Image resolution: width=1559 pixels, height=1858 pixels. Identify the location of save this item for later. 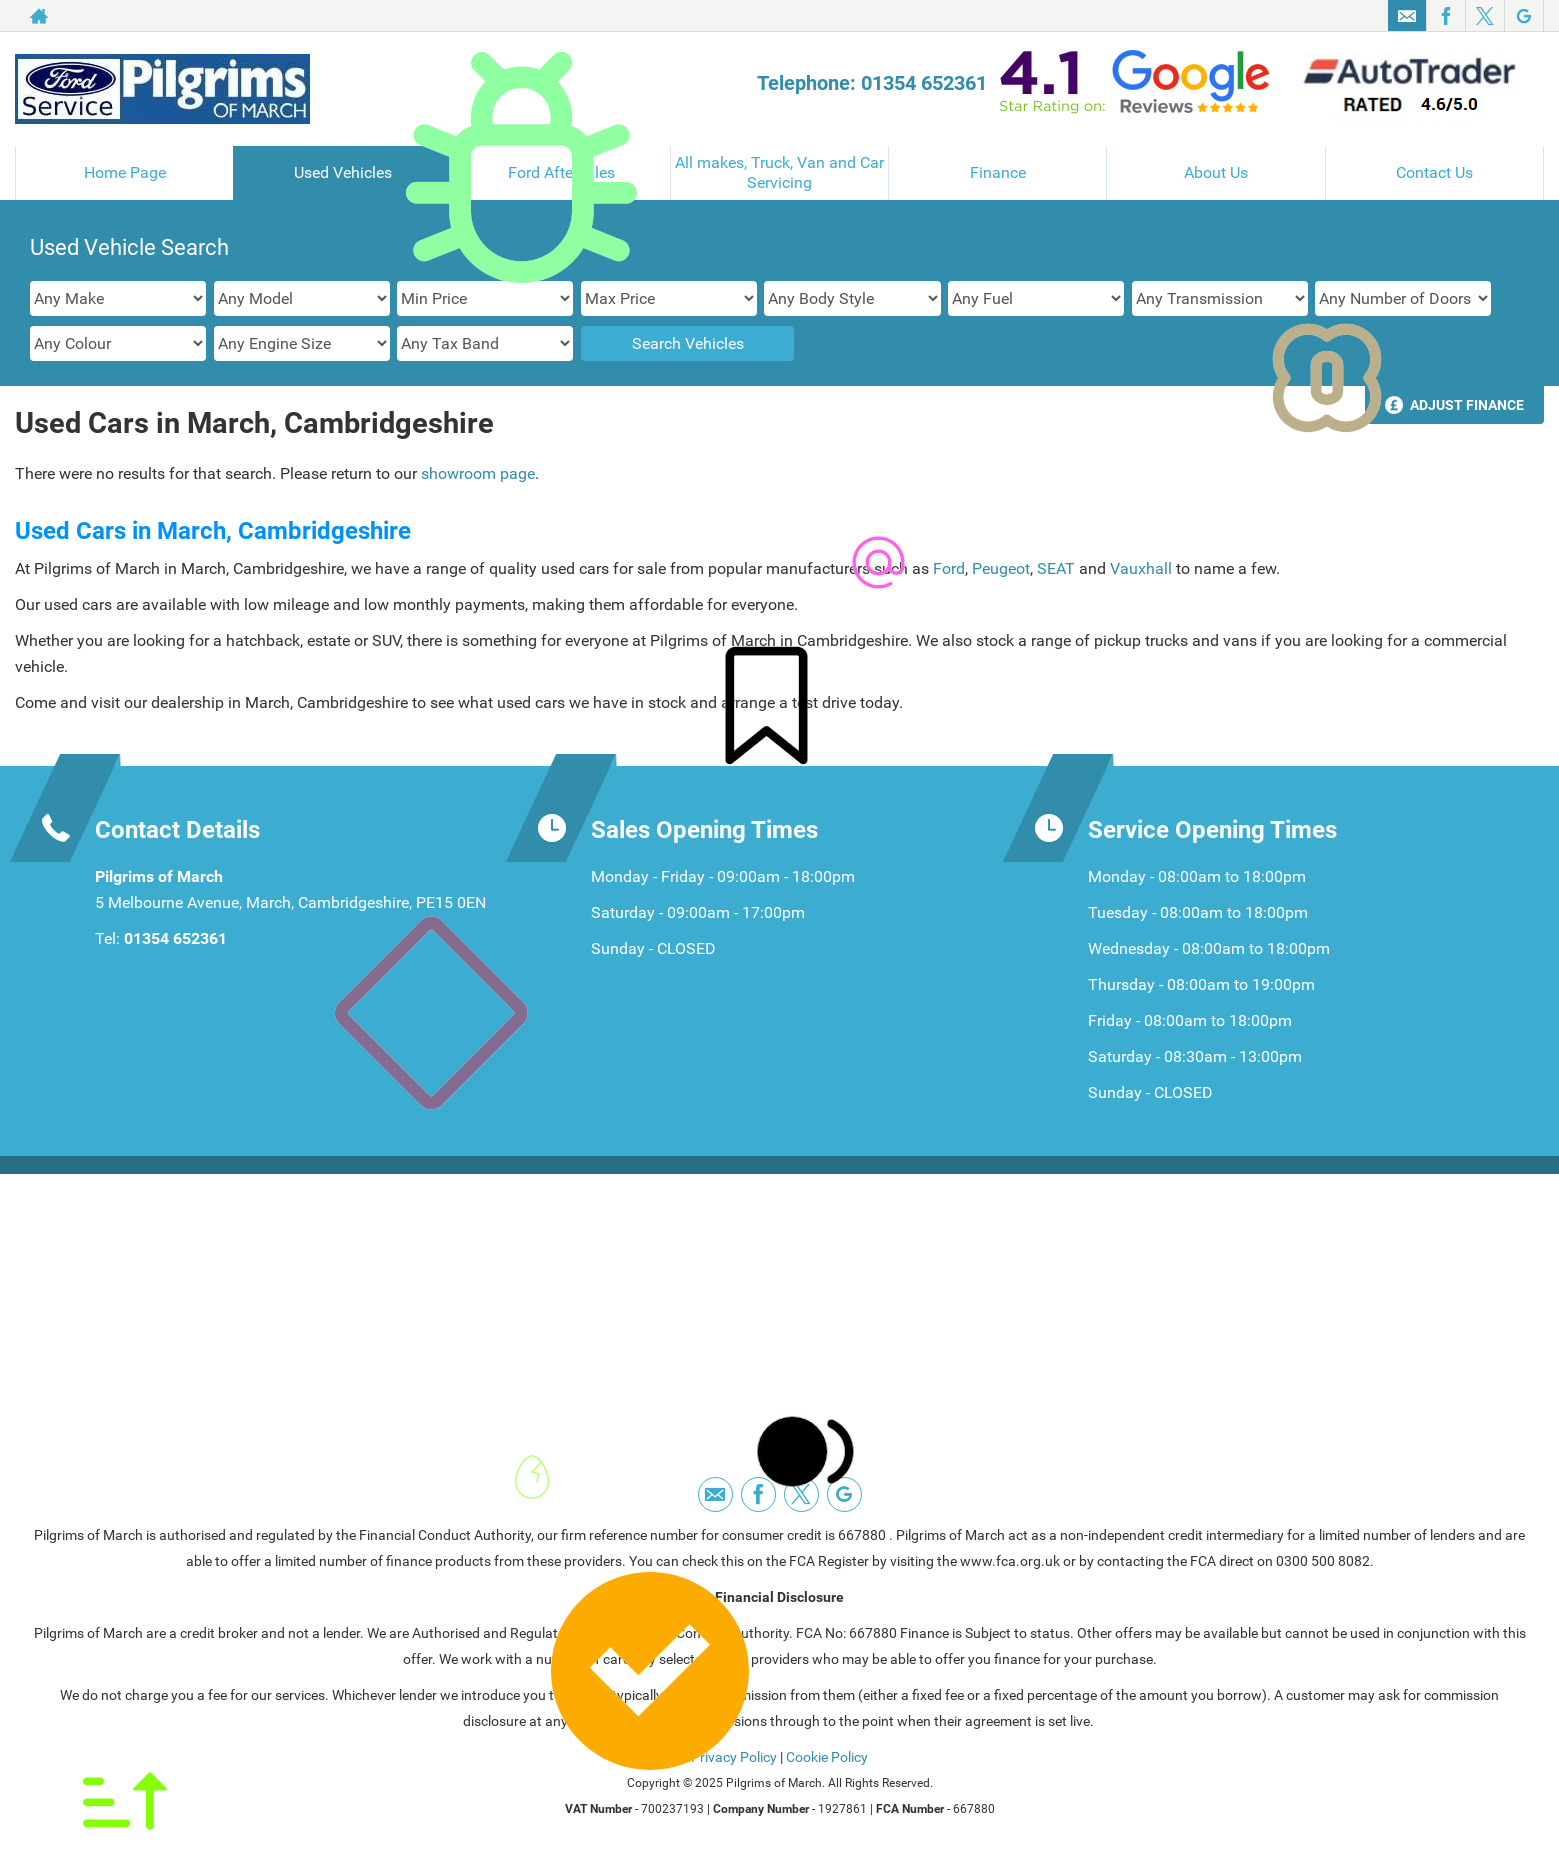
(766, 705).